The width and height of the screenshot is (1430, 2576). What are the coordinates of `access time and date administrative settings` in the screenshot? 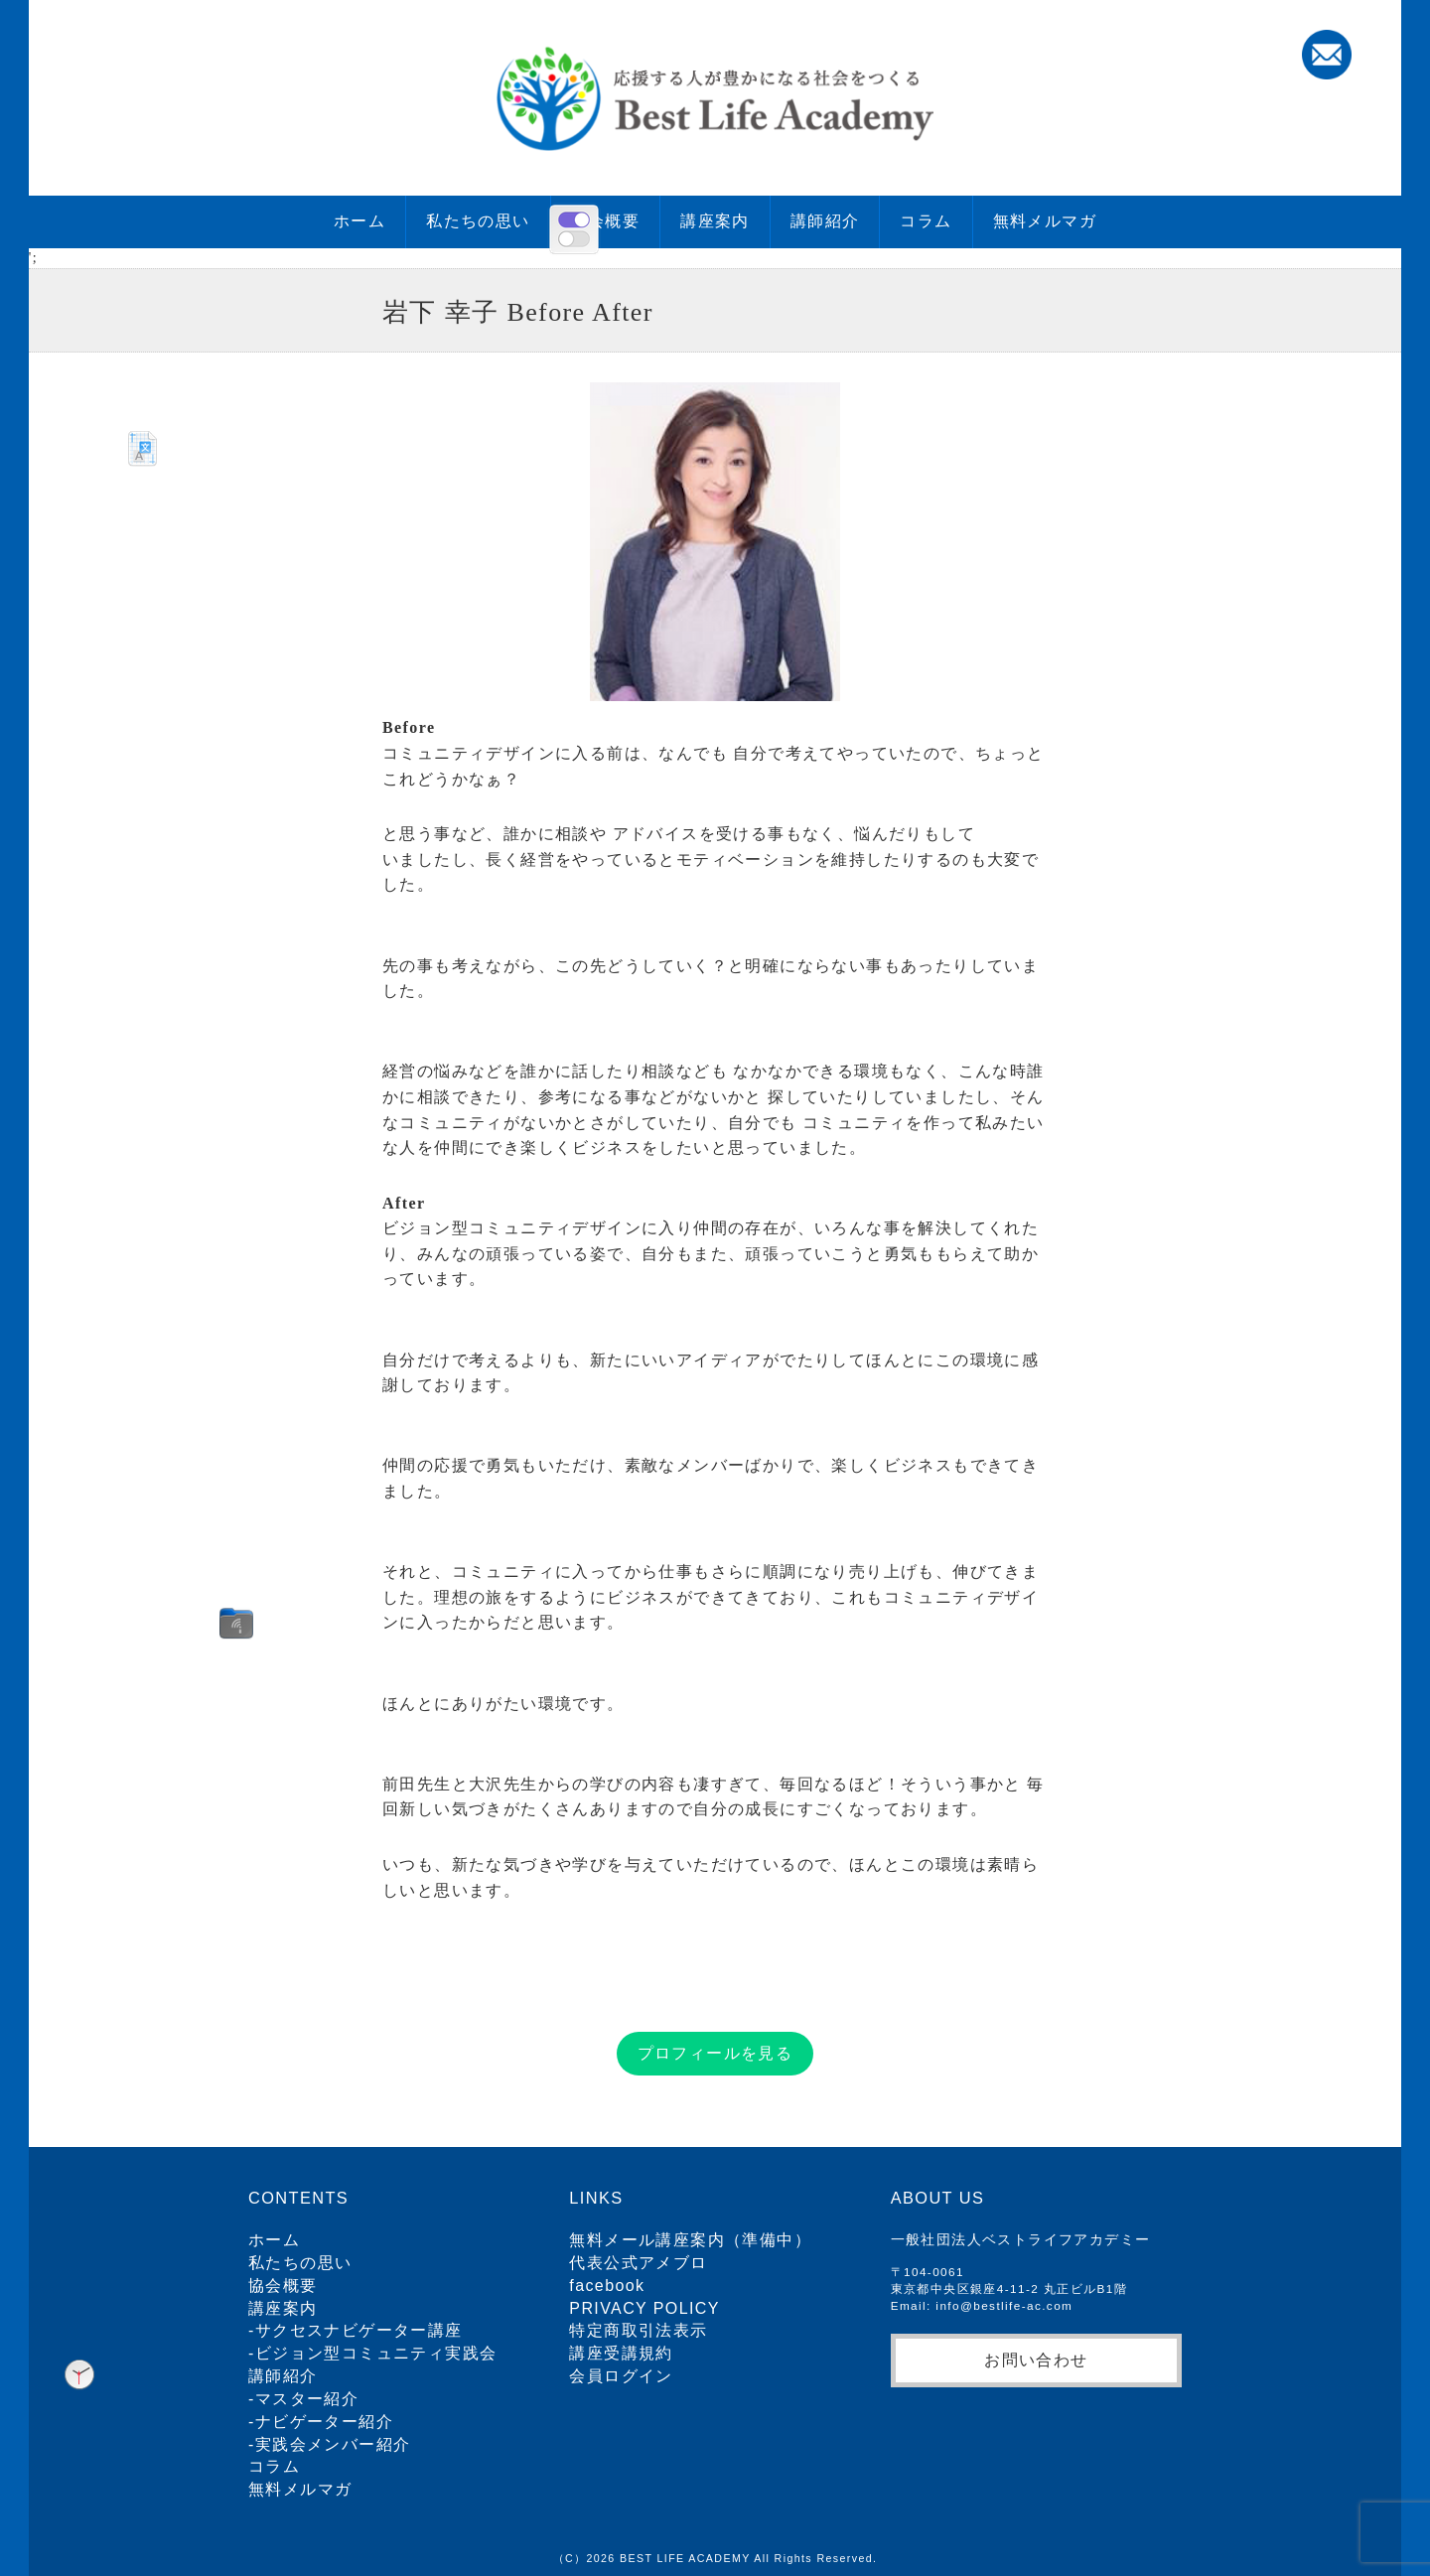 It's located at (79, 2374).